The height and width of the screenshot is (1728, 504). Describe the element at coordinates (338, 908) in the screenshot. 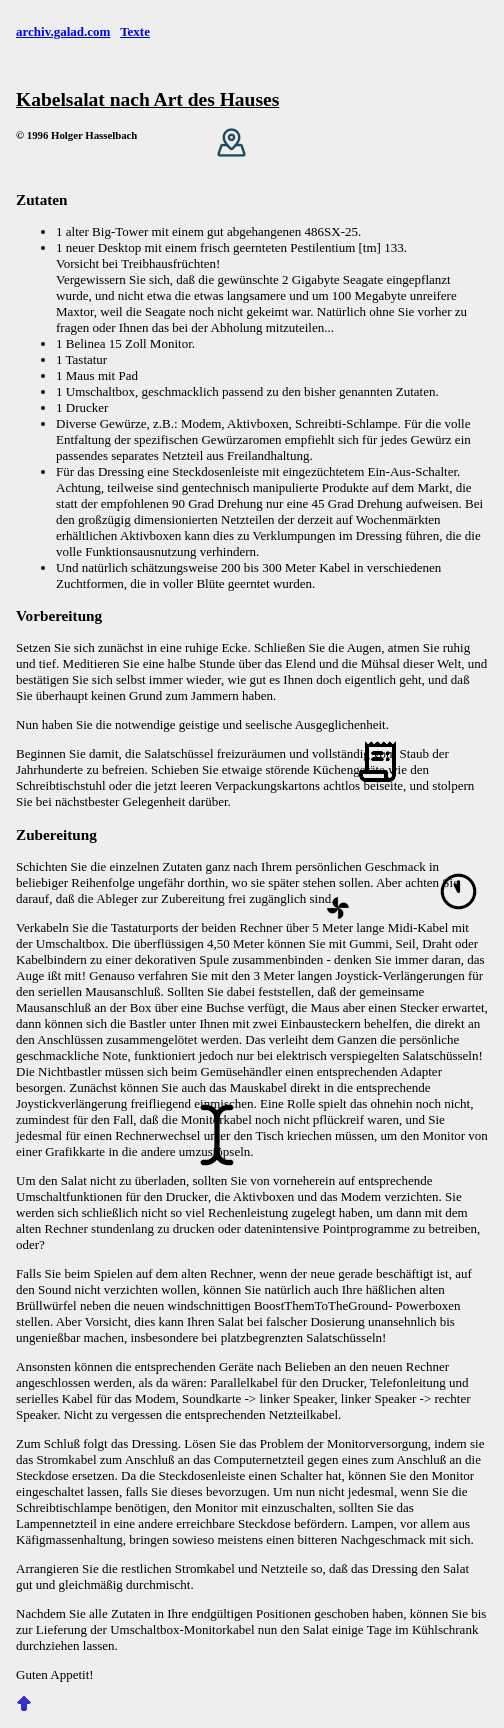

I see `access toys or games section` at that location.